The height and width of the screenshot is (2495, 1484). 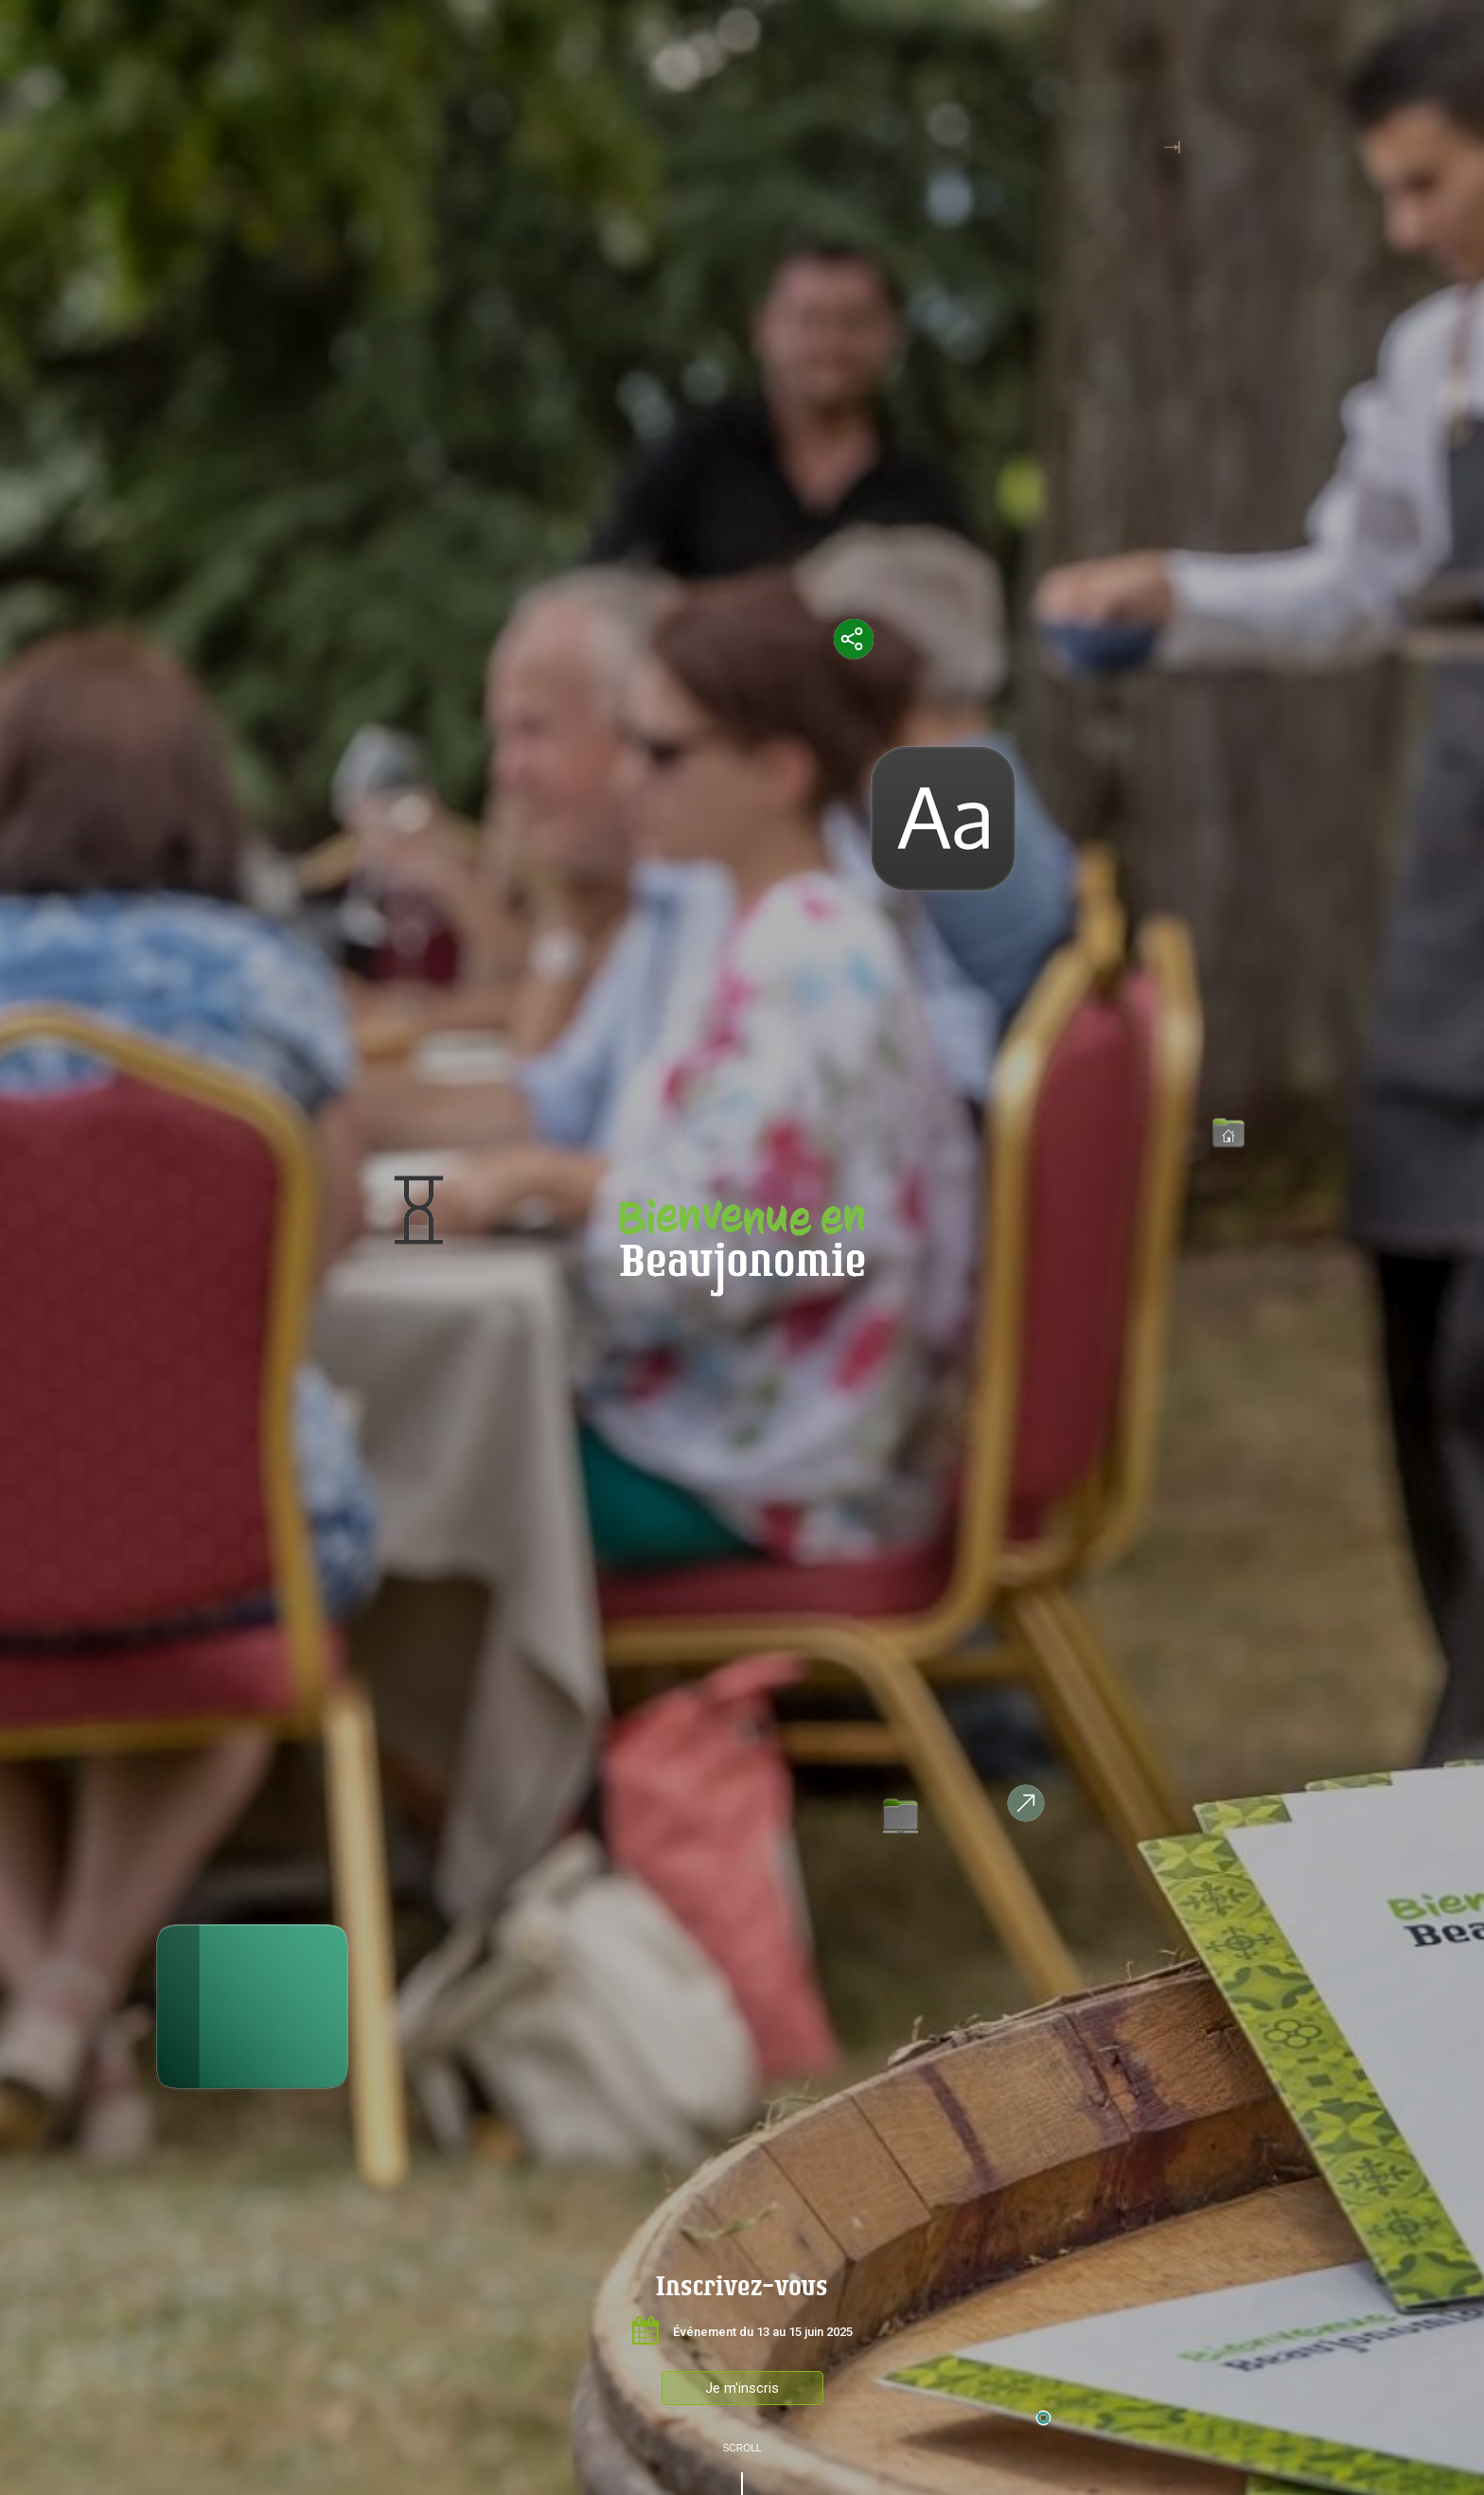 What do you see at coordinates (900, 1815) in the screenshot?
I see `access files stored on a remote server` at bounding box center [900, 1815].